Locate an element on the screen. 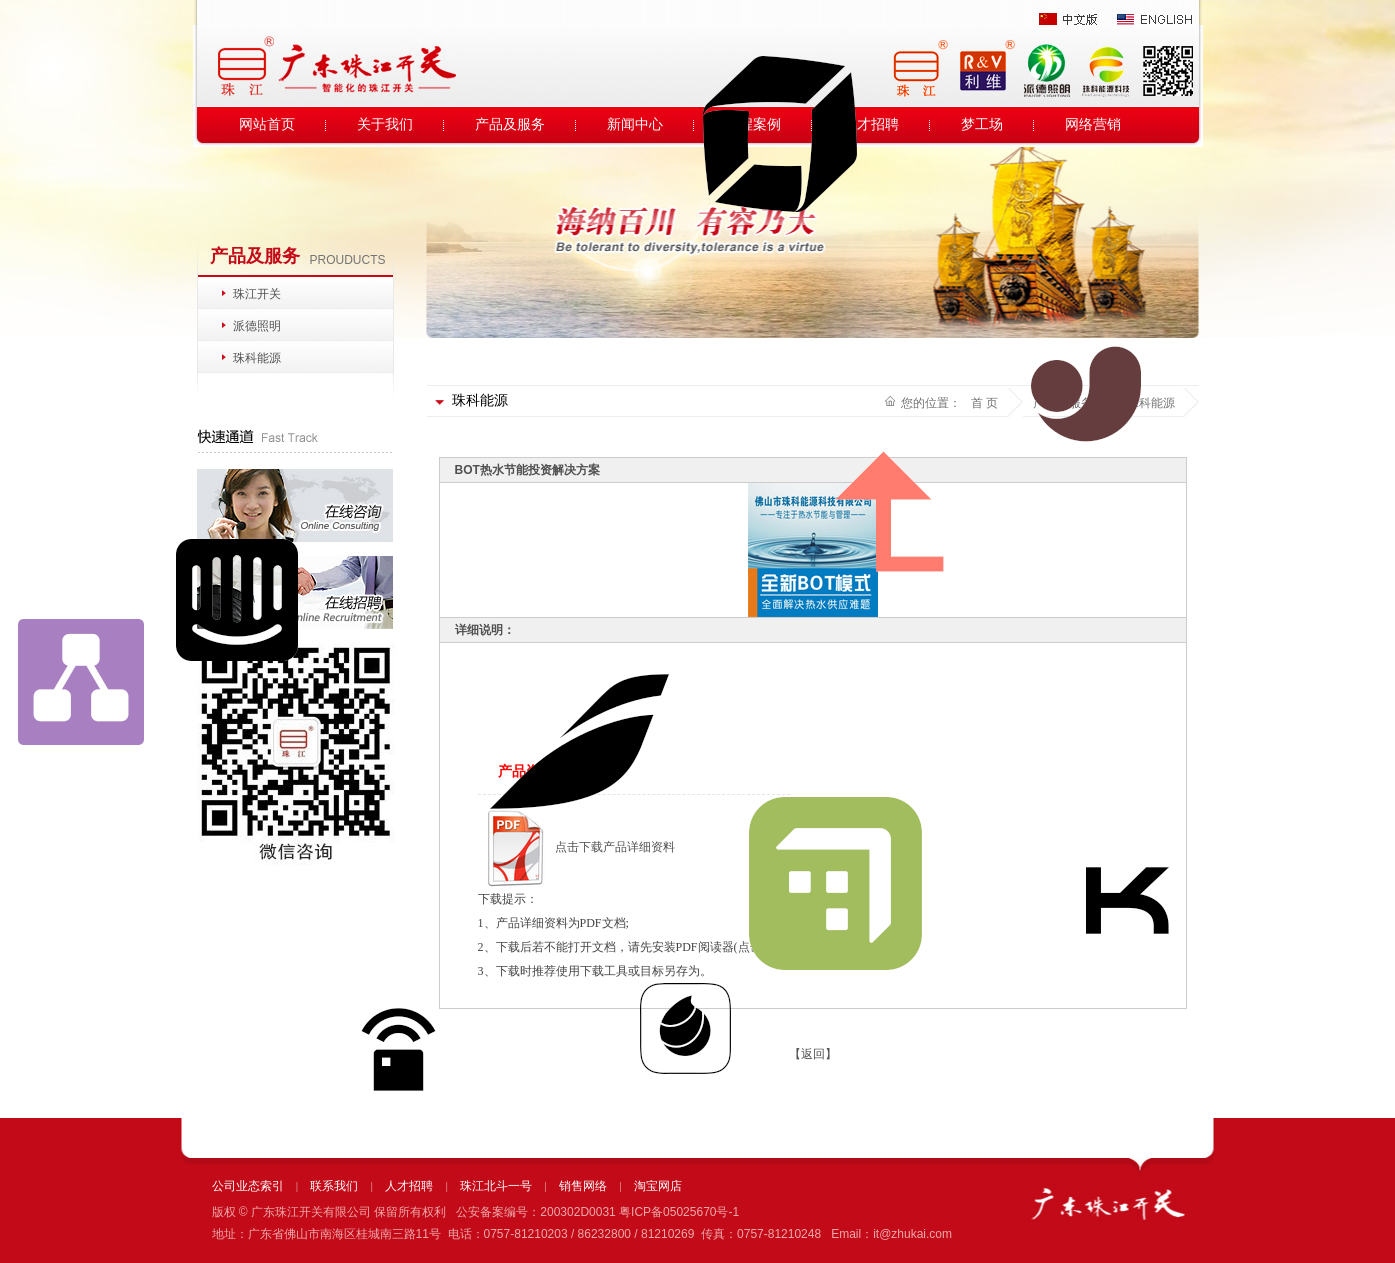 The height and width of the screenshot is (1263, 1395). open diagrams.net application is located at coordinates (81, 682).